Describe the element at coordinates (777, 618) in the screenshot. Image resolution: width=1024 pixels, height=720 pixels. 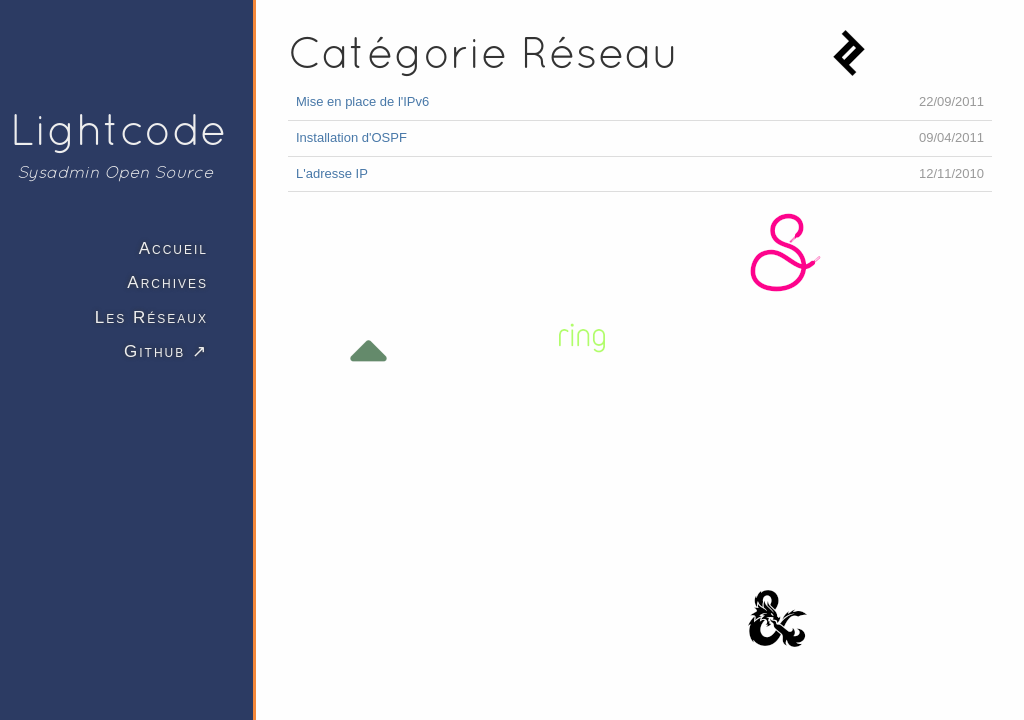
I see `Dungeons & Dragons logo` at that location.